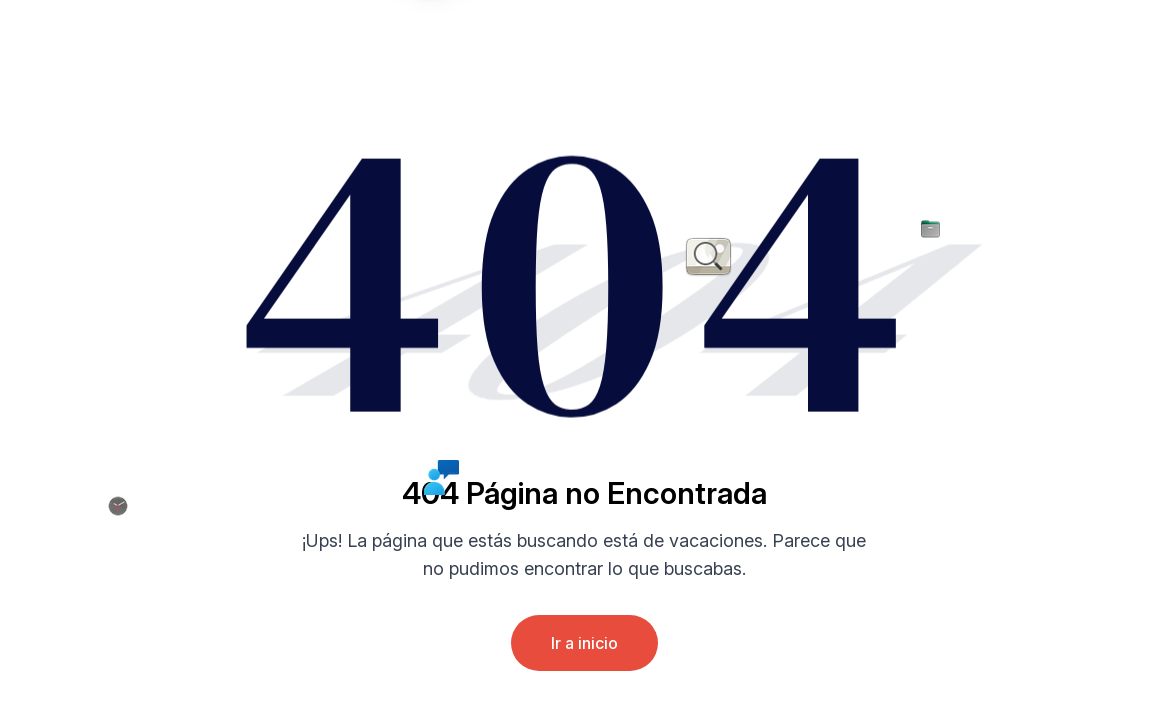  What do you see at coordinates (441, 477) in the screenshot?
I see `open the feedback hub app` at bounding box center [441, 477].